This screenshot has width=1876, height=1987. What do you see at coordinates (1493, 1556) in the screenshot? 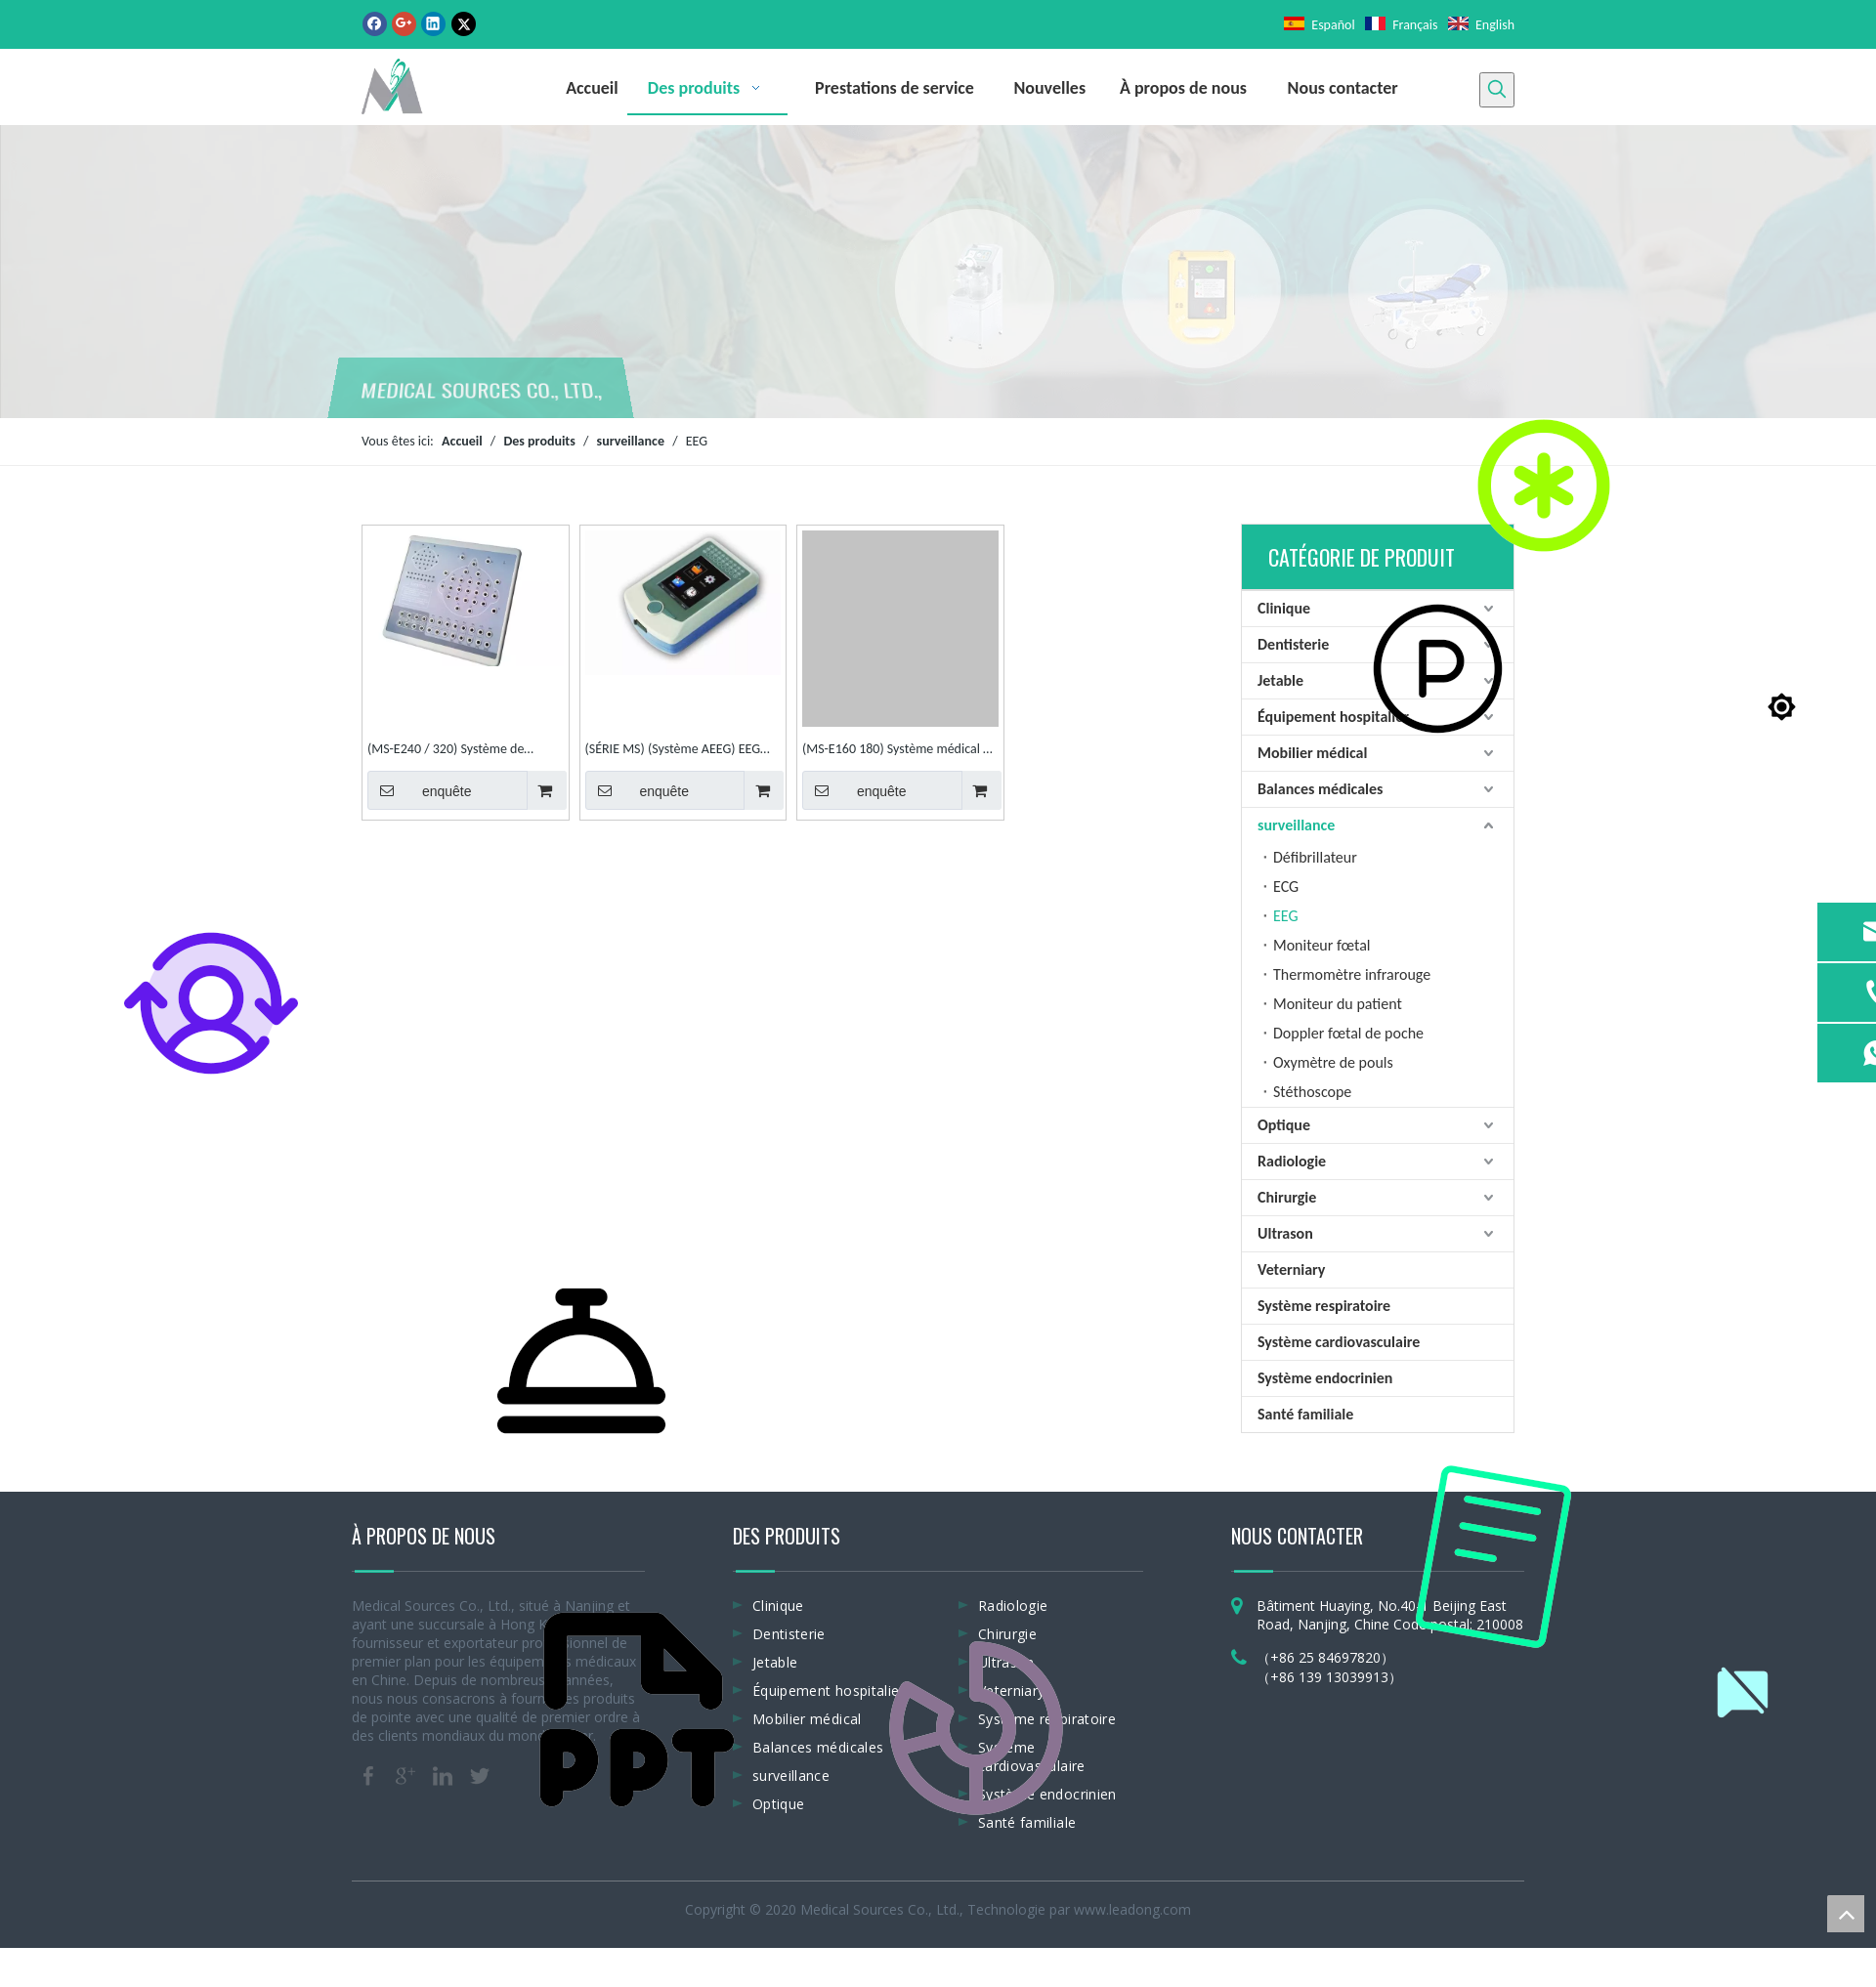
I see `view your resume on read.cv` at bounding box center [1493, 1556].